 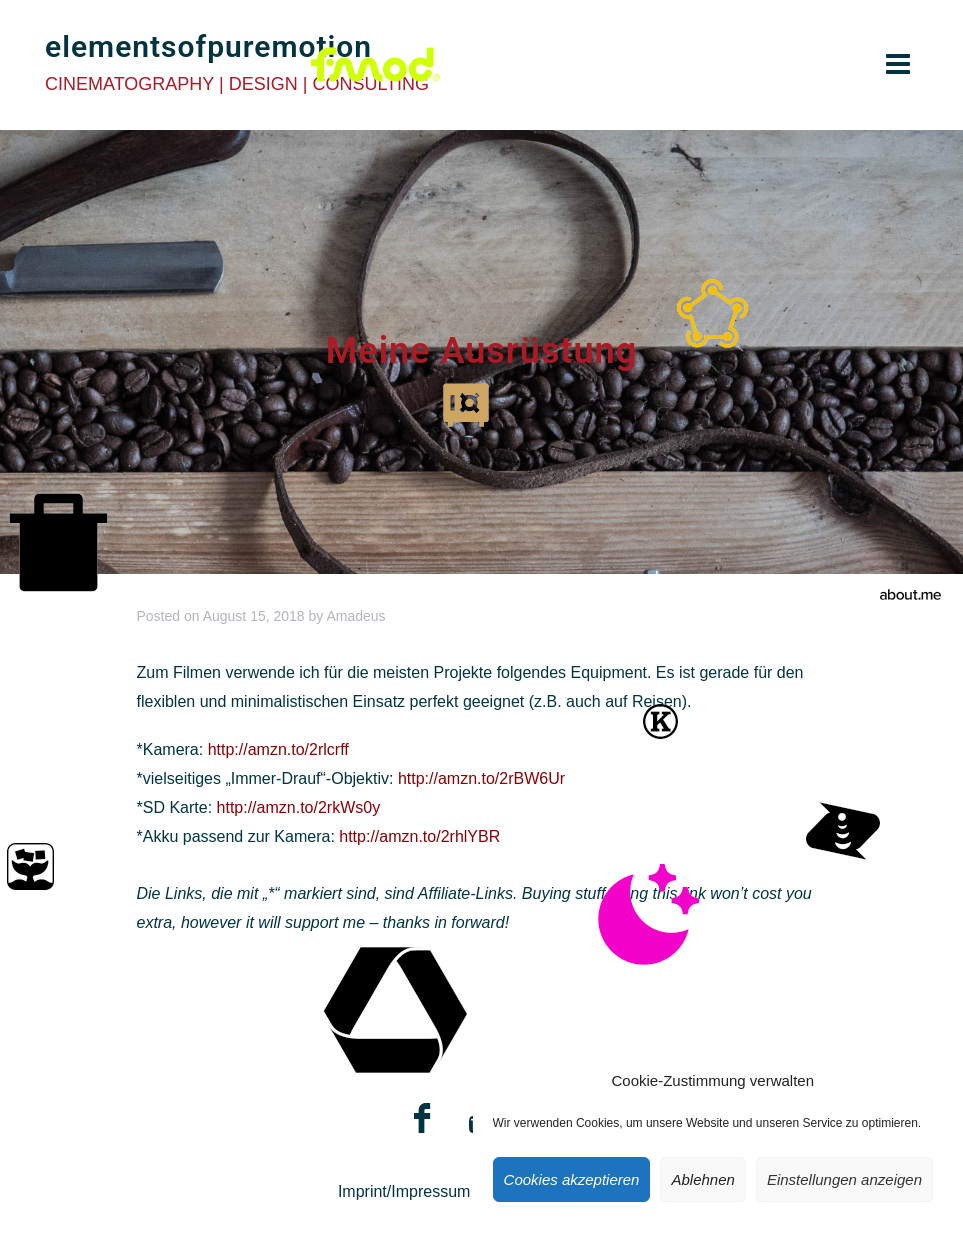 I want to click on delete selected item, so click(x=58, y=542).